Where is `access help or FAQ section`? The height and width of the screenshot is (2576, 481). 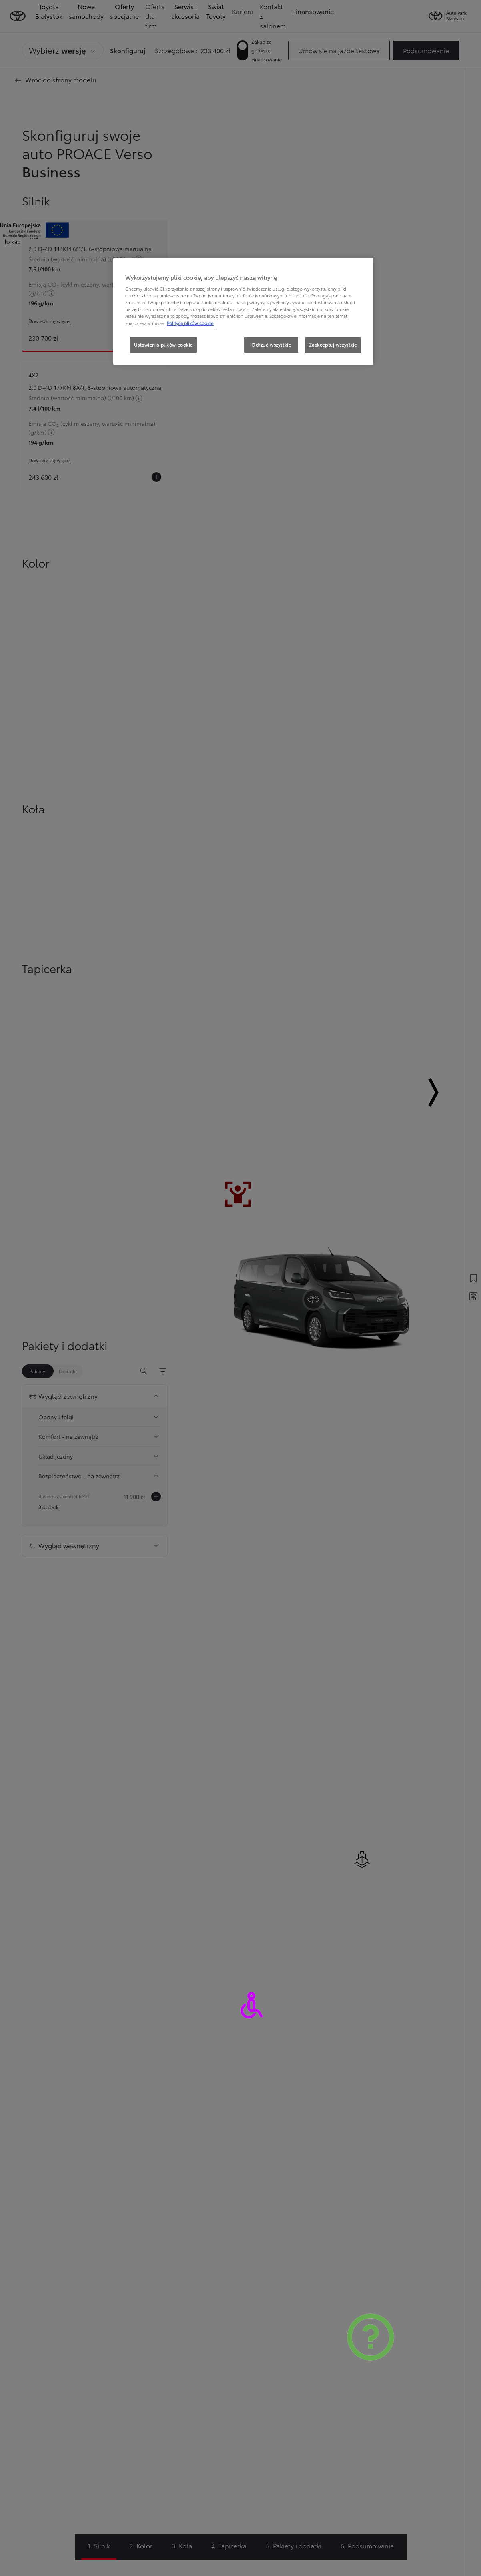 access help or FAQ section is located at coordinates (371, 2337).